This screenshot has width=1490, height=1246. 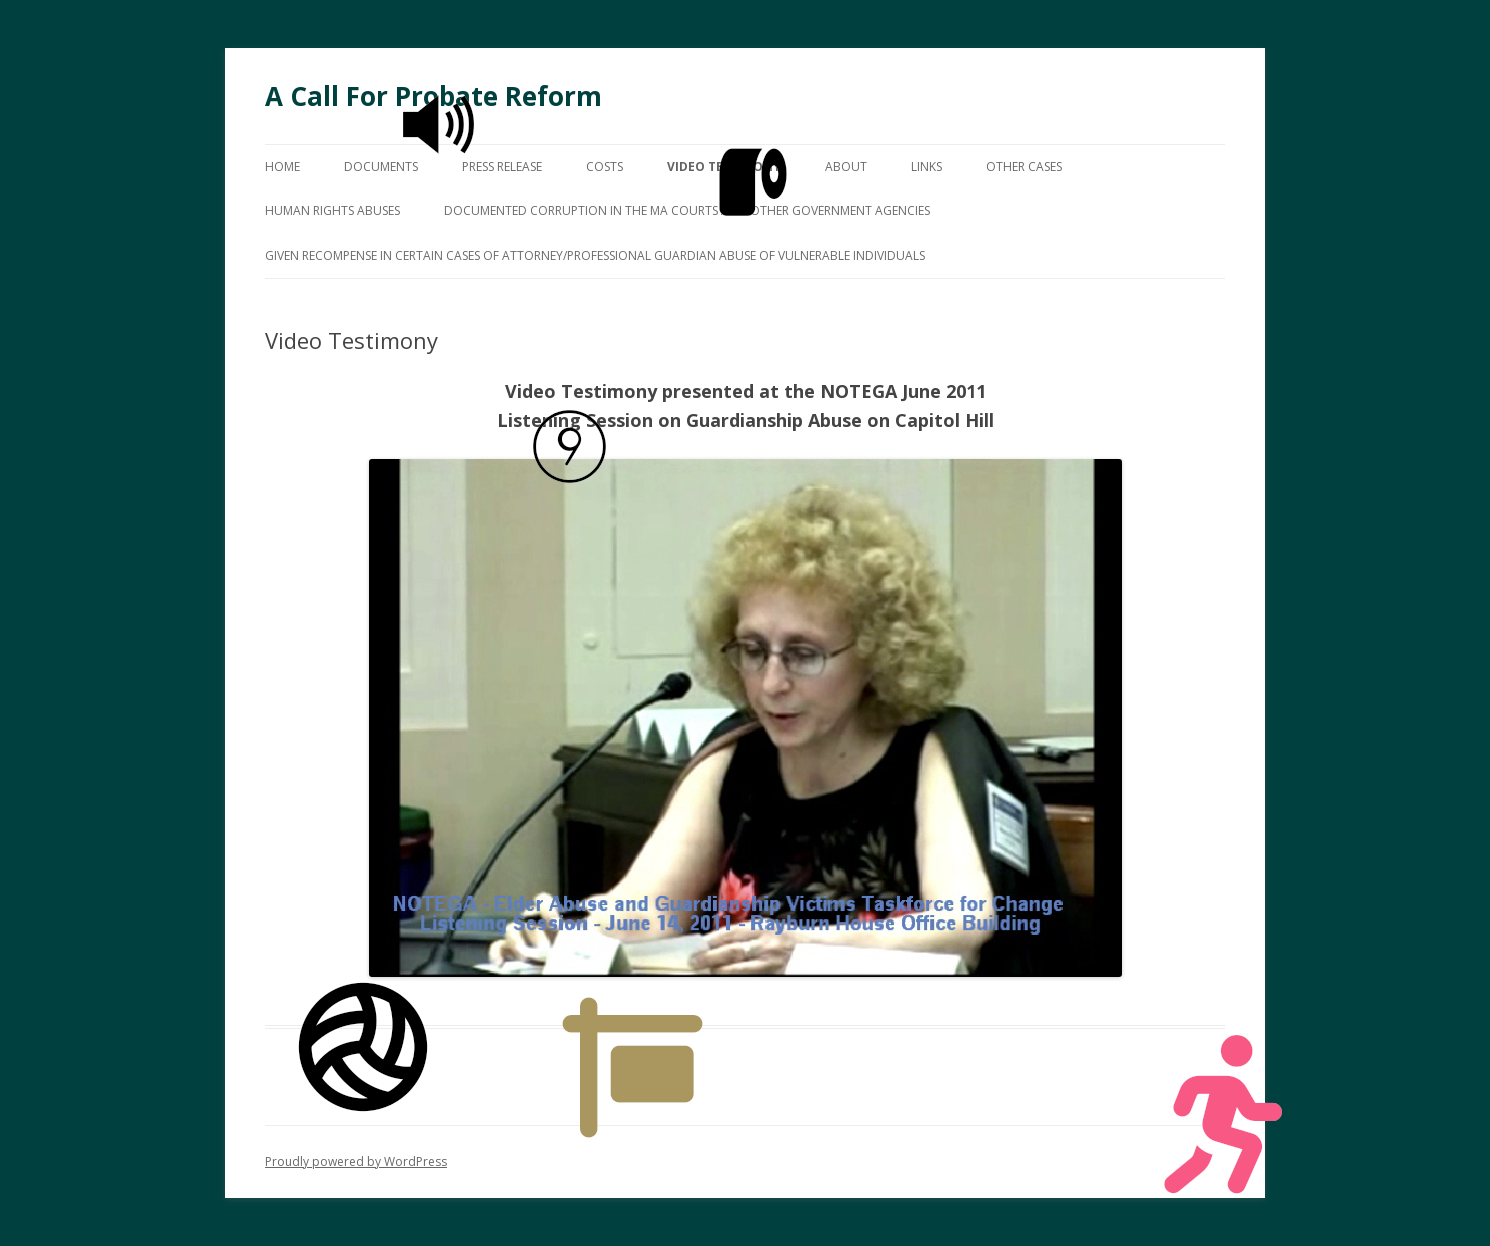 What do you see at coordinates (438, 124) in the screenshot?
I see `volume is set to high or maximum` at bounding box center [438, 124].